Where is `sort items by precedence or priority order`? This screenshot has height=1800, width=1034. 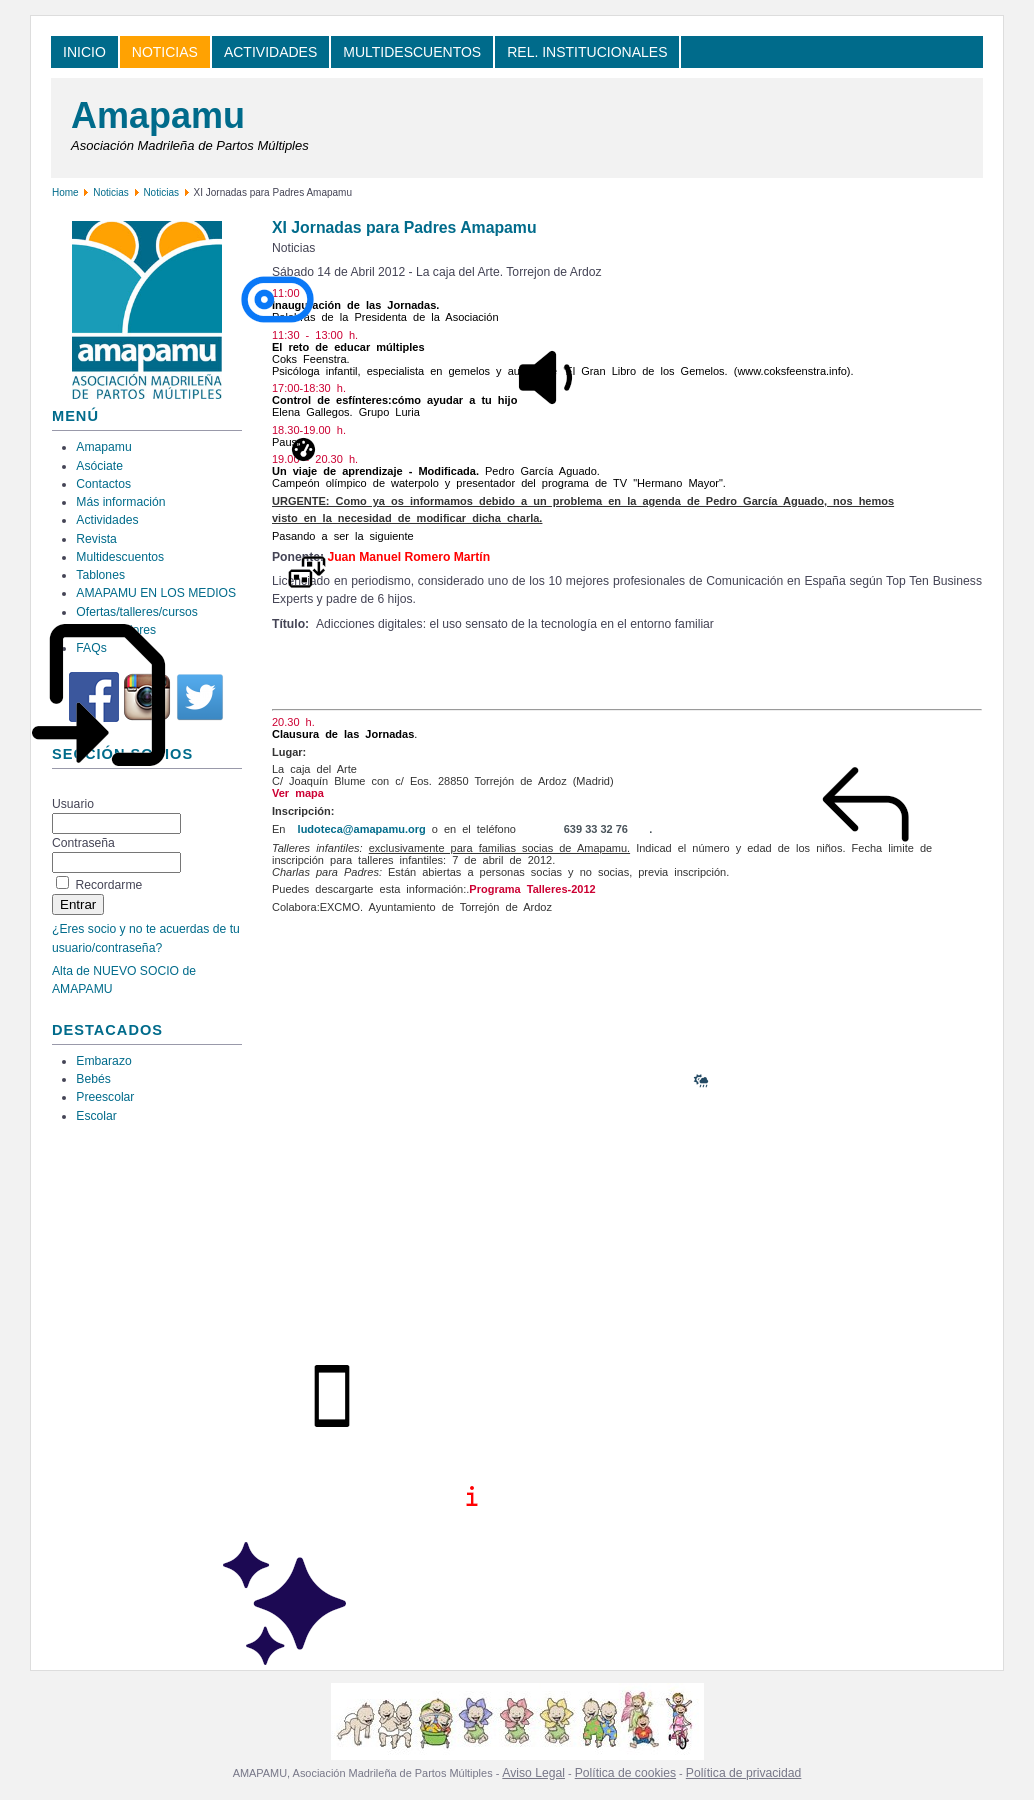 sort items by precedence or priority order is located at coordinates (307, 572).